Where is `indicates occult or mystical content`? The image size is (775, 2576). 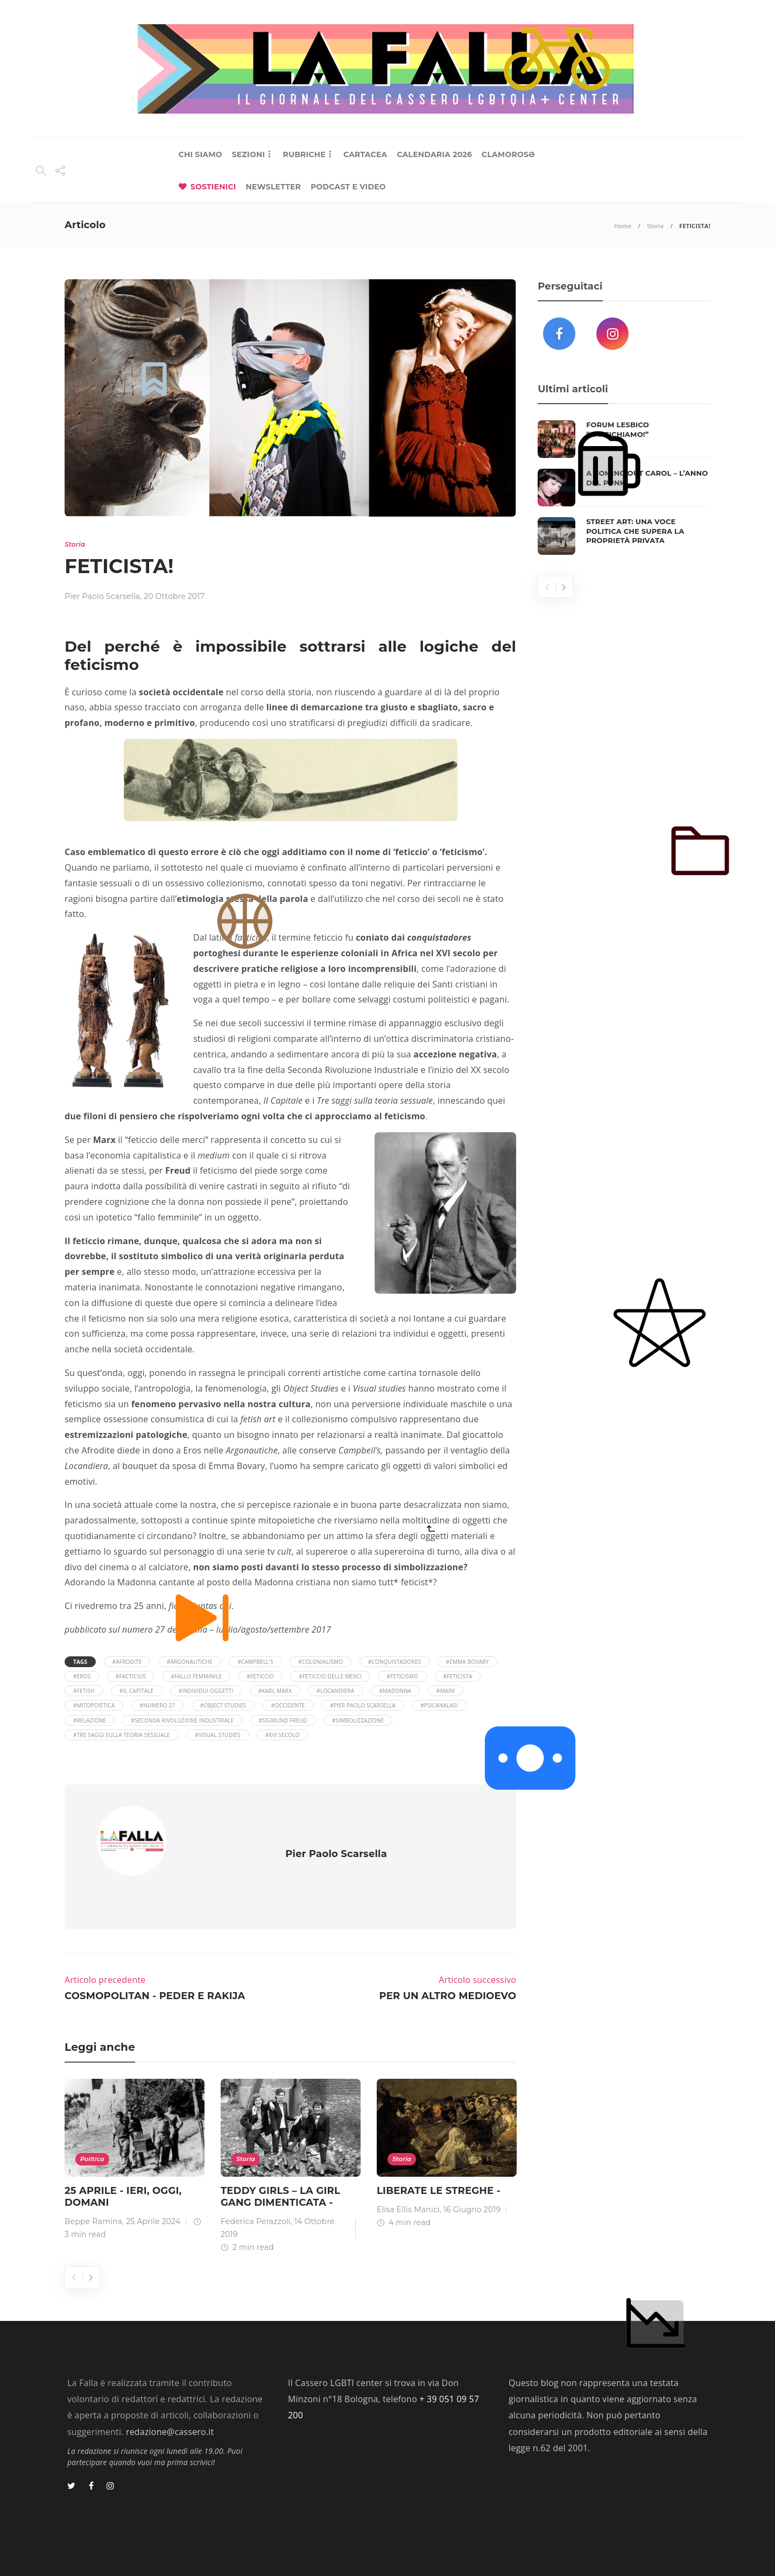 indicates occult or mystical content is located at coordinates (659, 1328).